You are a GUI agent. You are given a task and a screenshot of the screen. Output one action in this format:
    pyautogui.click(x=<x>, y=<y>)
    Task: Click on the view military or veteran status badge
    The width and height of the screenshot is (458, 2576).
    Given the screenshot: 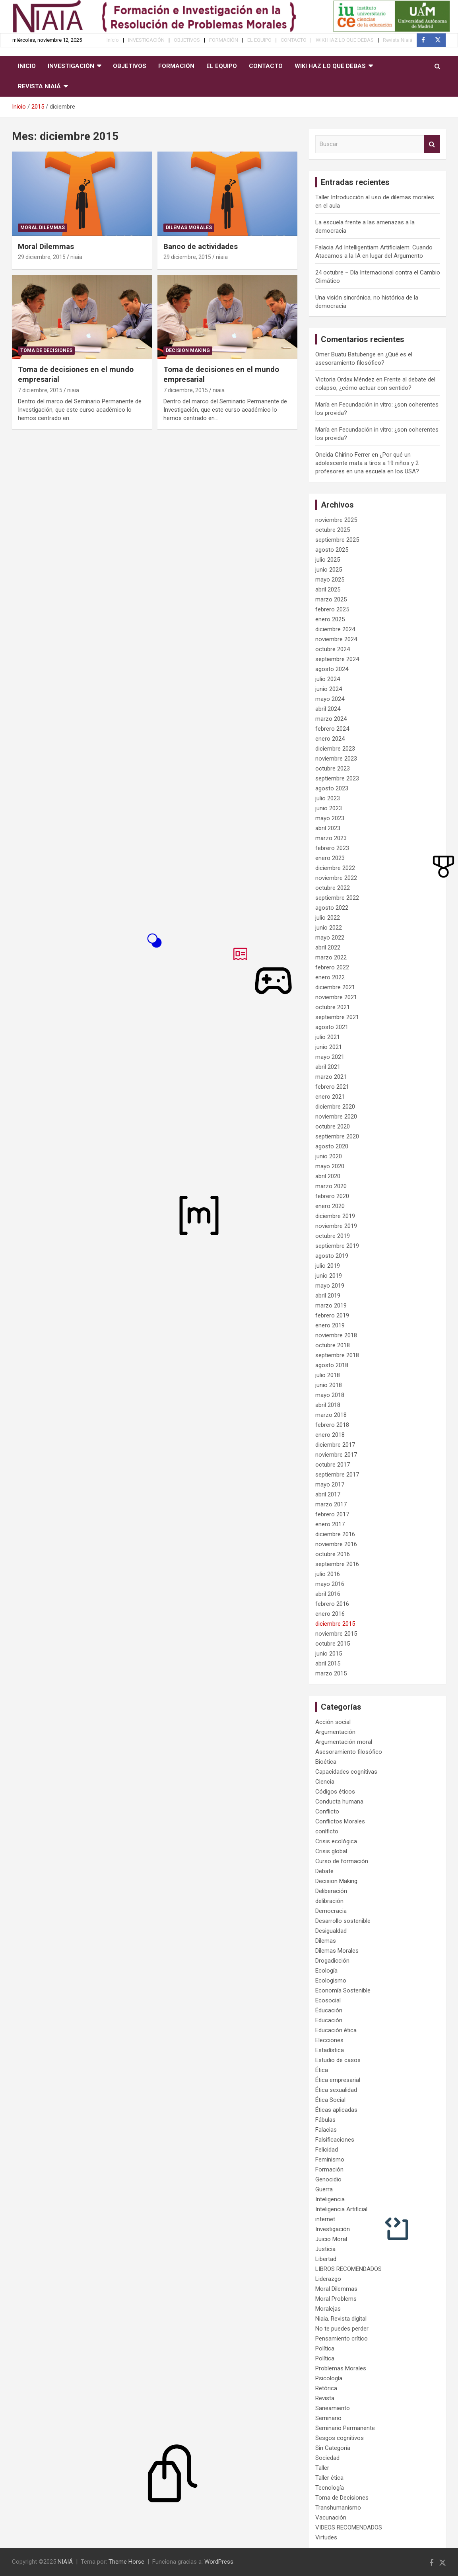 What is the action you would take?
    pyautogui.click(x=443, y=865)
    